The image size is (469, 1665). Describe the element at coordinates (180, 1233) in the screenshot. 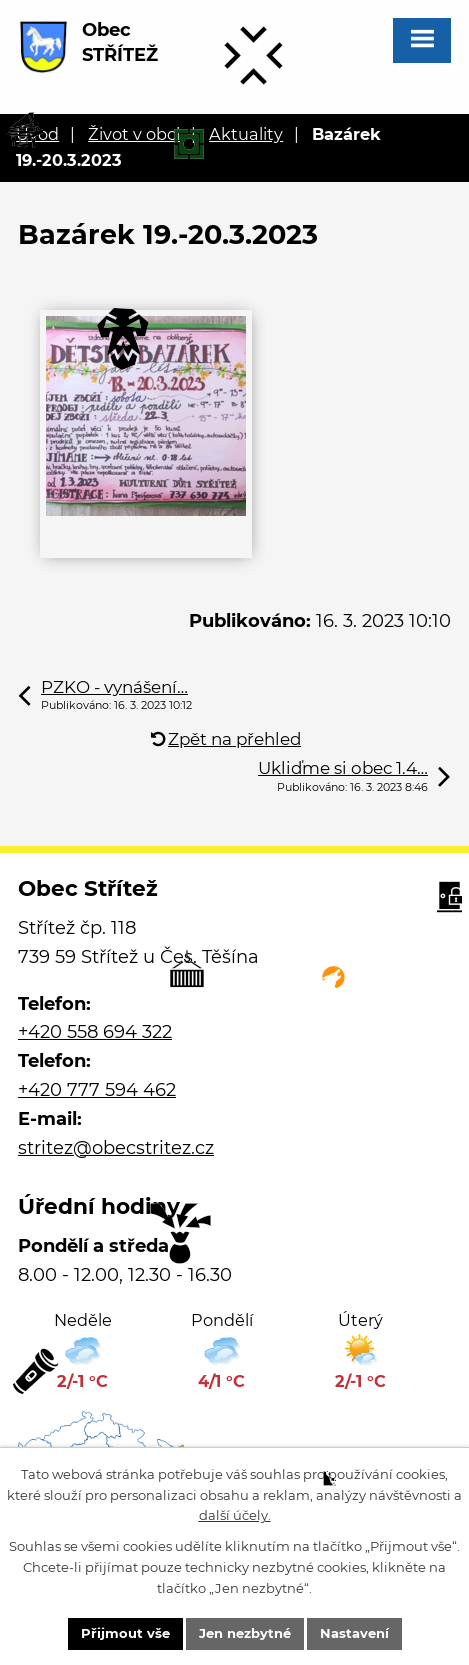

I see `indicates profit or financial gain` at that location.